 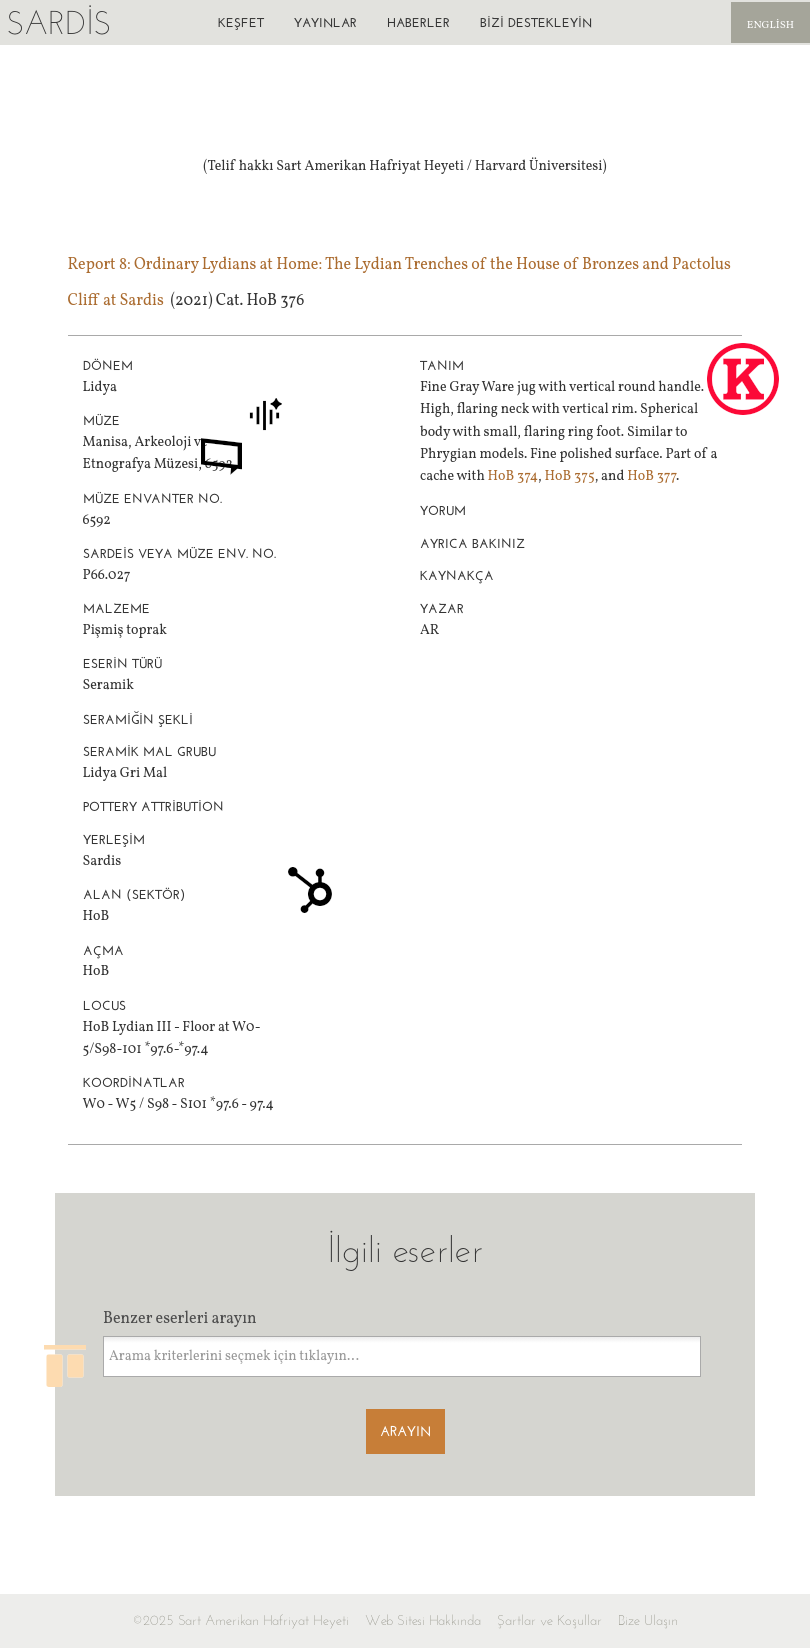 I want to click on open XSplit broadcasting software, so click(x=221, y=456).